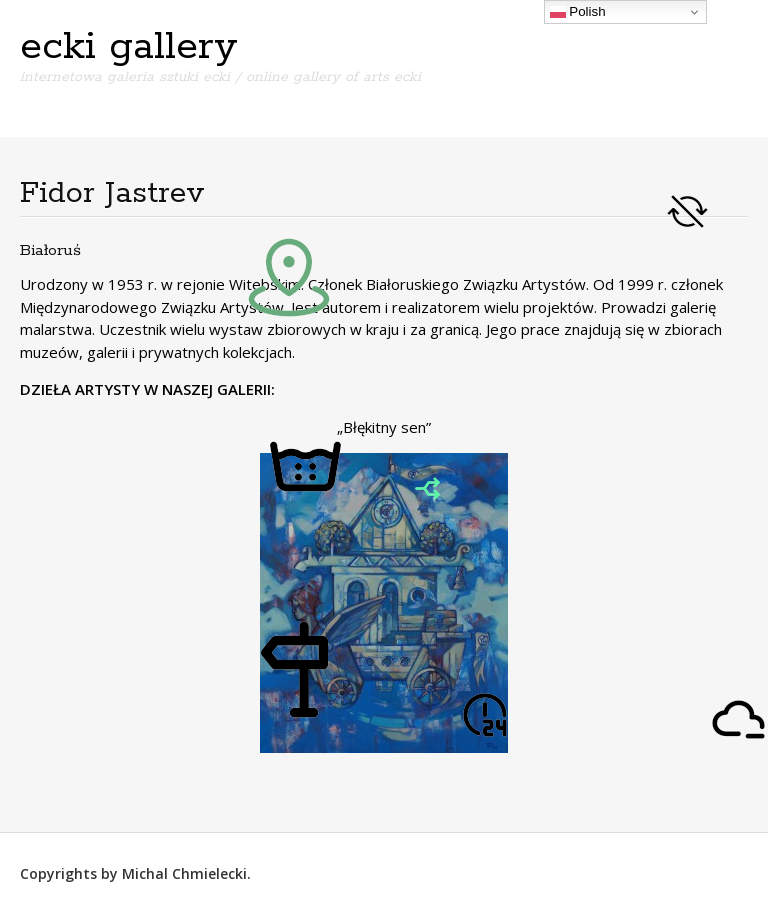  Describe the element at coordinates (485, 715) in the screenshot. I see `indicates 24-hour availability or service` at that location.